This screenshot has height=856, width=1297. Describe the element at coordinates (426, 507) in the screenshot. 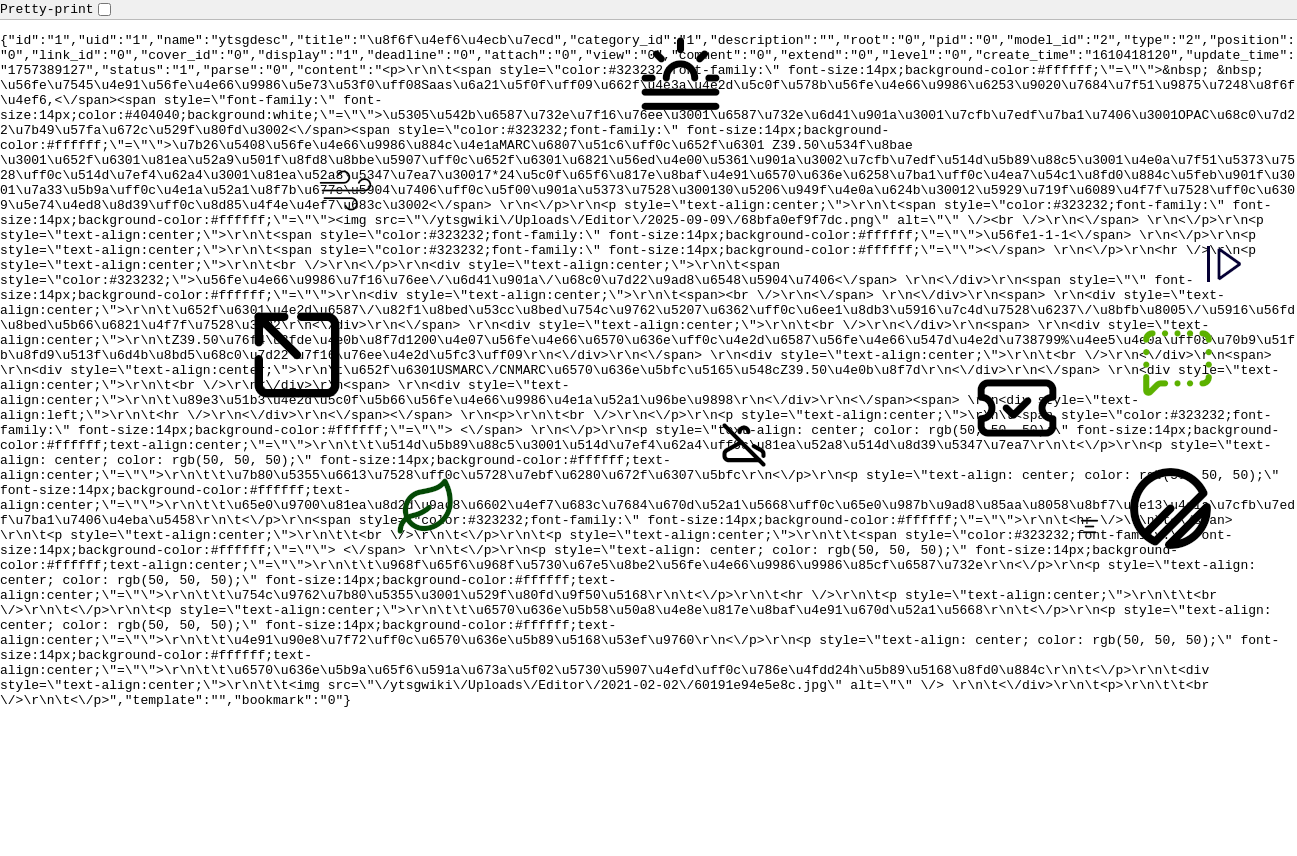

I see `indicates eco-friendly or sustainable option` at that location.